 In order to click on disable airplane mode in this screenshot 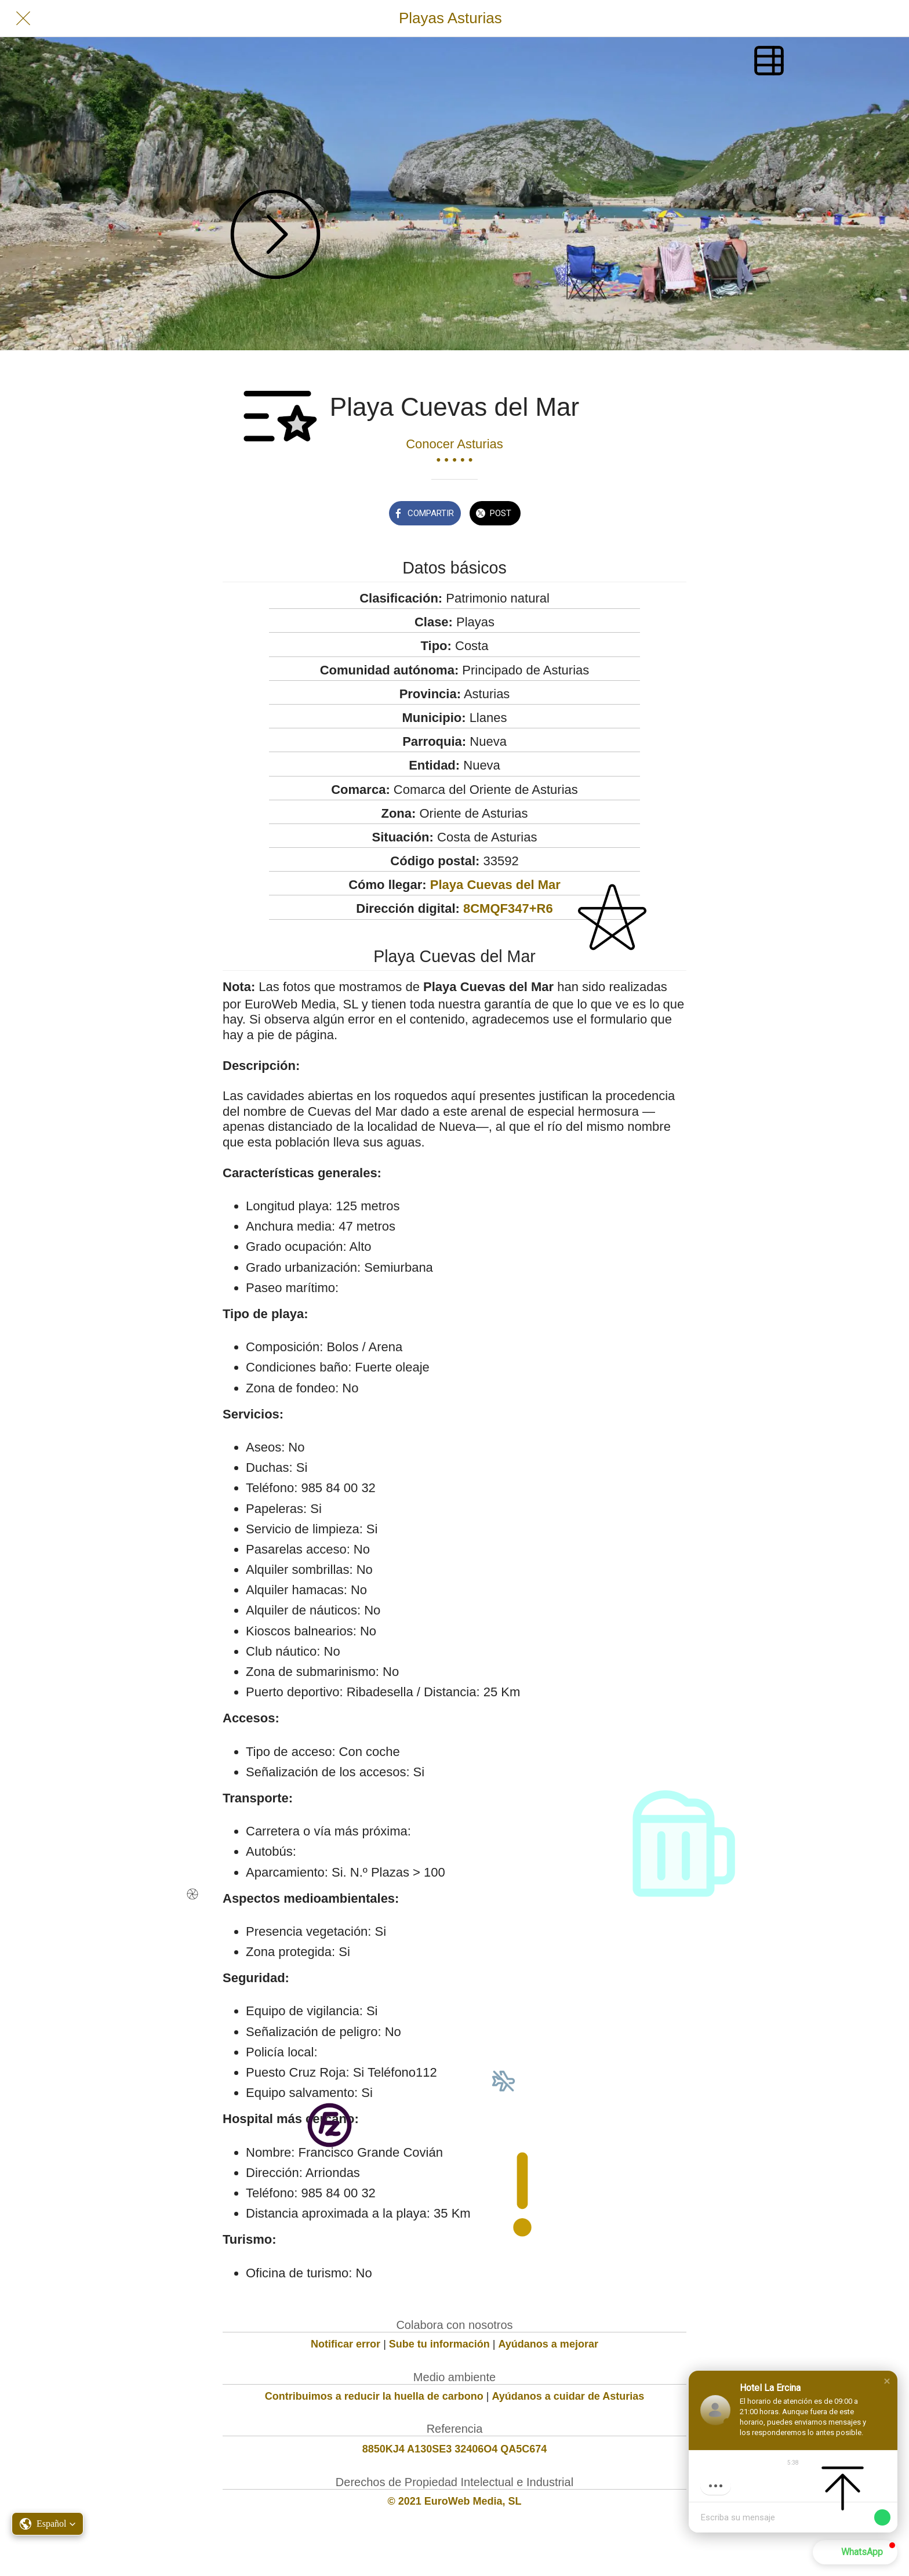, I will do `click(503, 2081)`.